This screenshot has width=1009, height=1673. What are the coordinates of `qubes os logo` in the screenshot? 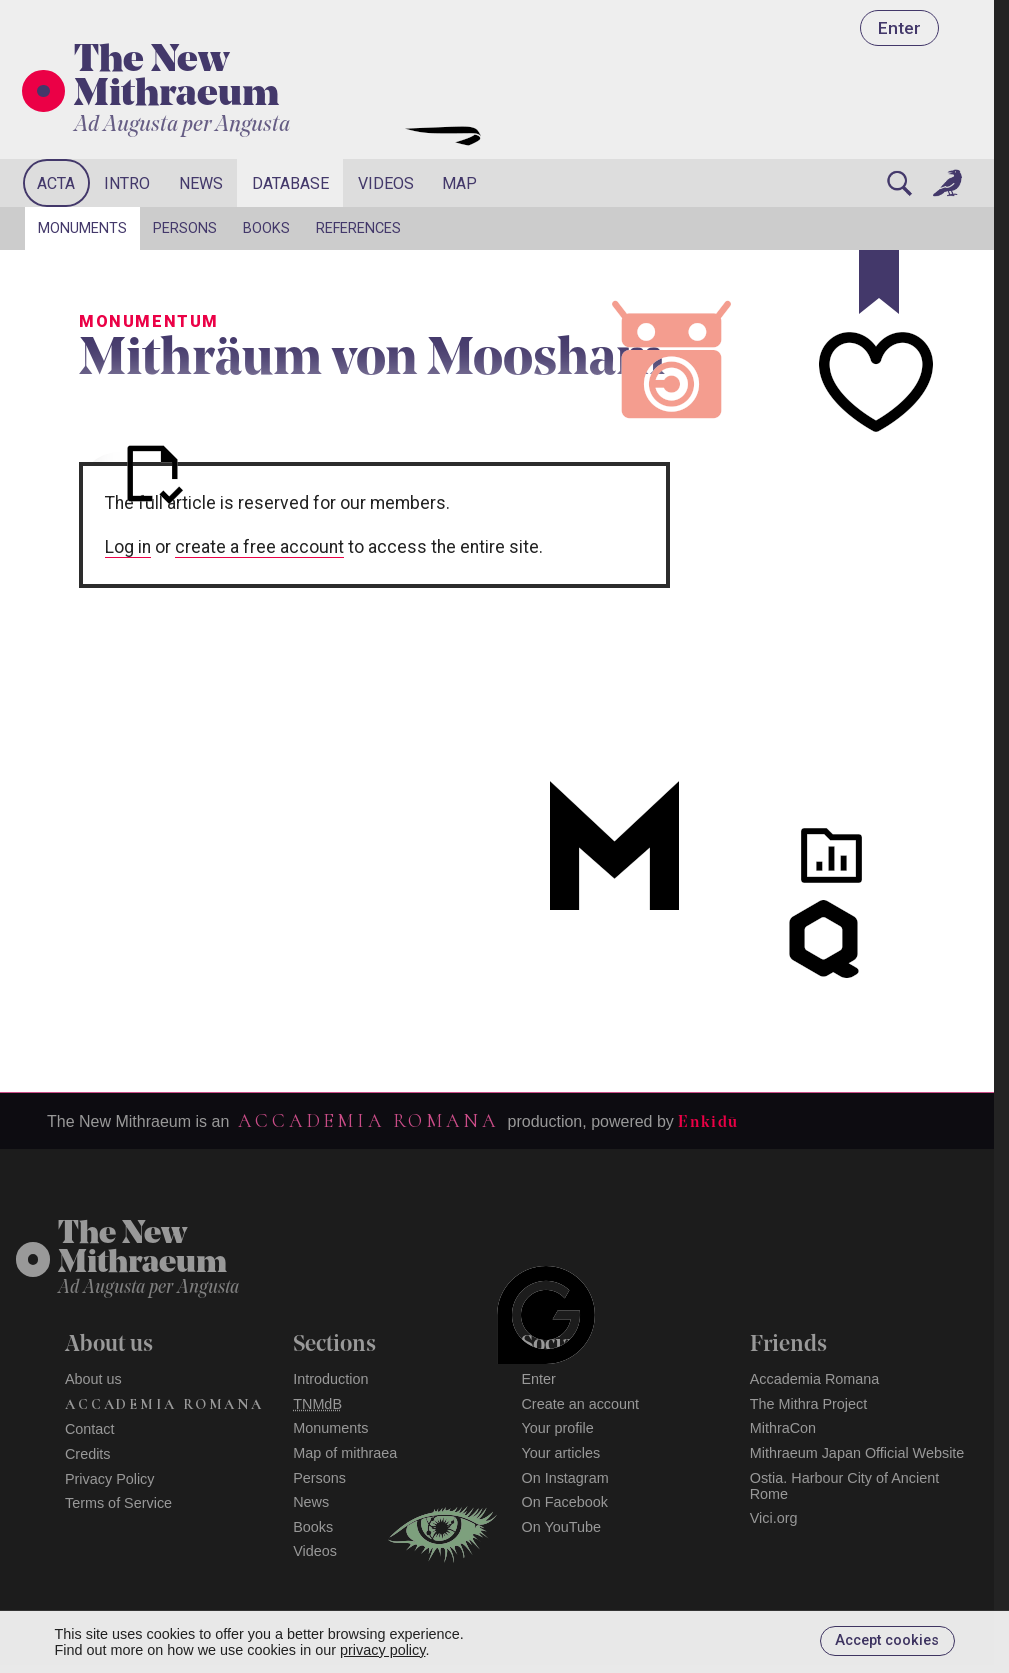 It's located at (824, 939).